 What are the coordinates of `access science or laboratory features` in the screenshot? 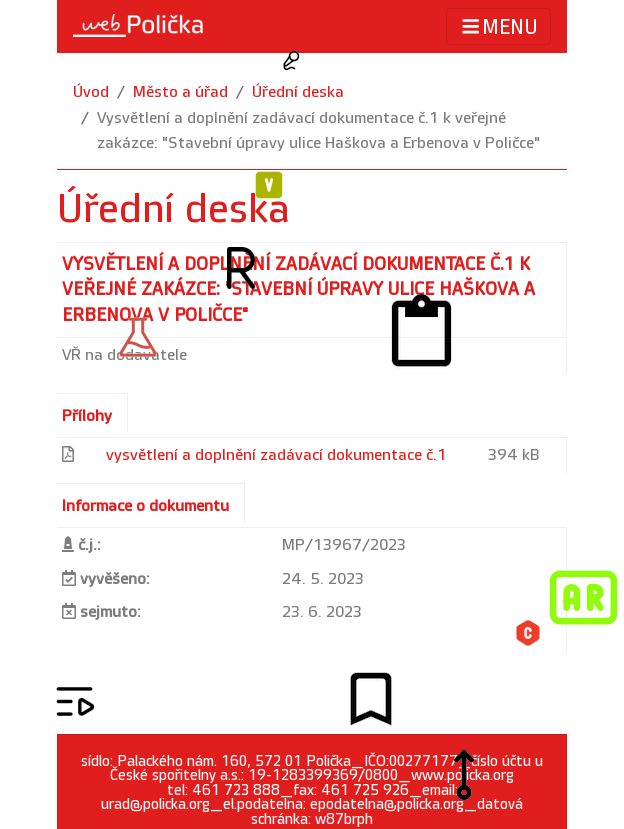 It's located at (138, 338).